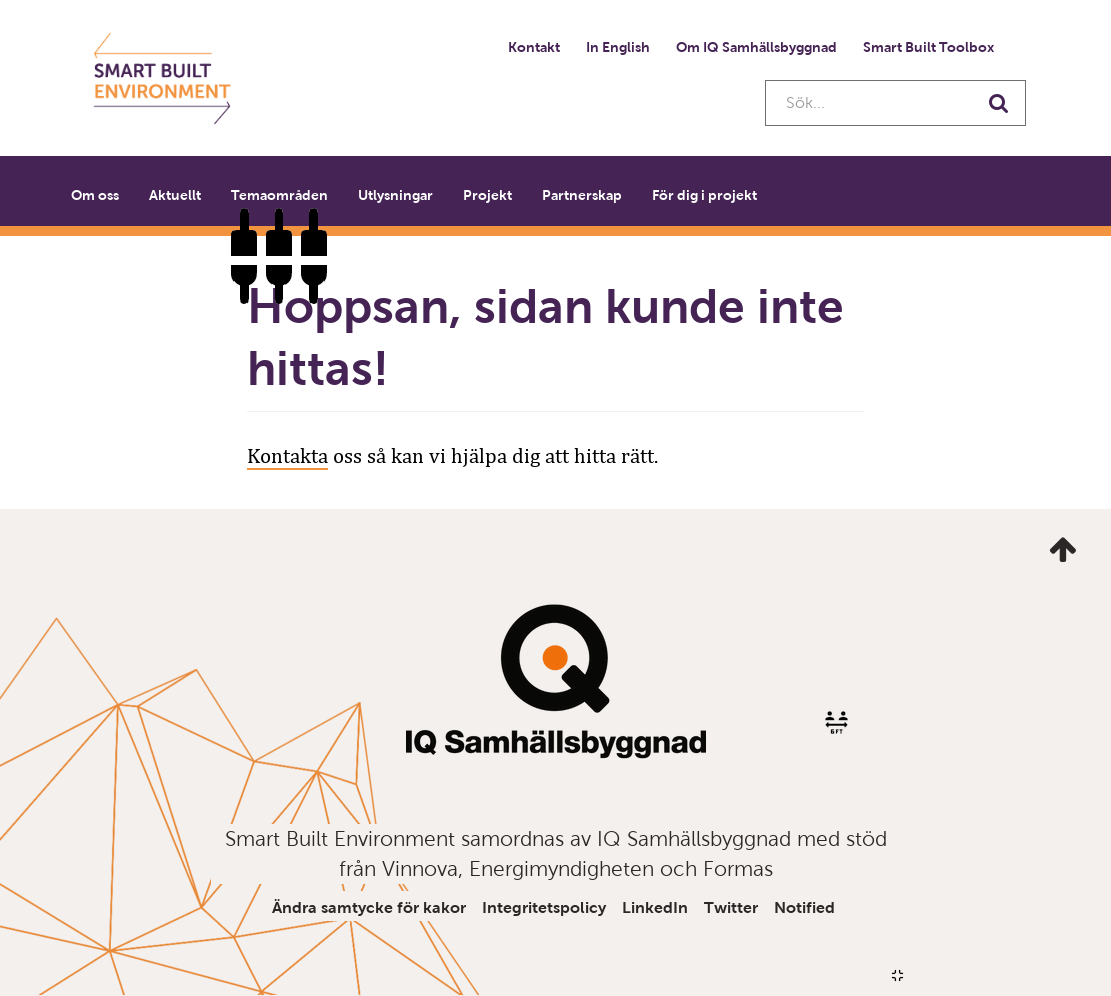 The height and width of the screenshot is (996, 1111). Describe the element at coordinates (279, 256) in the screenshot. I see `configure audio/video input settings` at that location.